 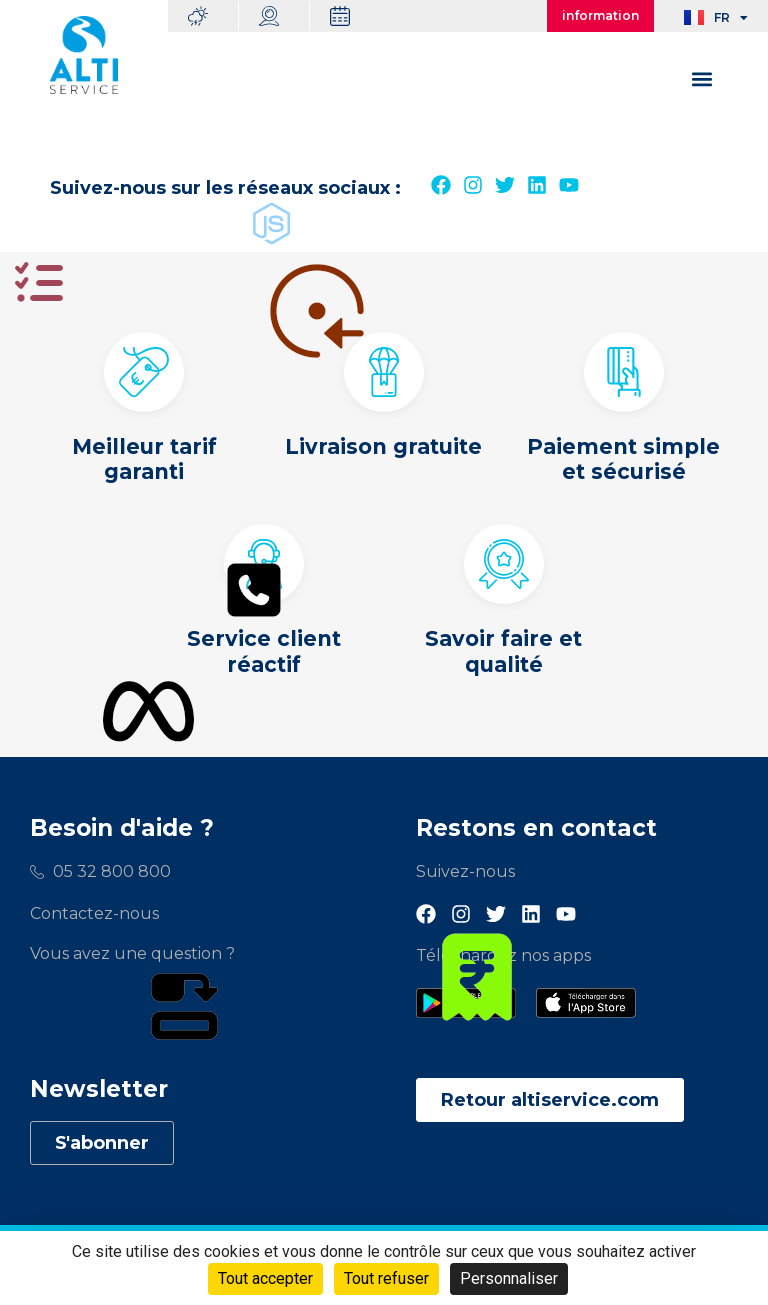 I want to click on view predecessor tasks in a workflow, so click(x=184, y=1006).